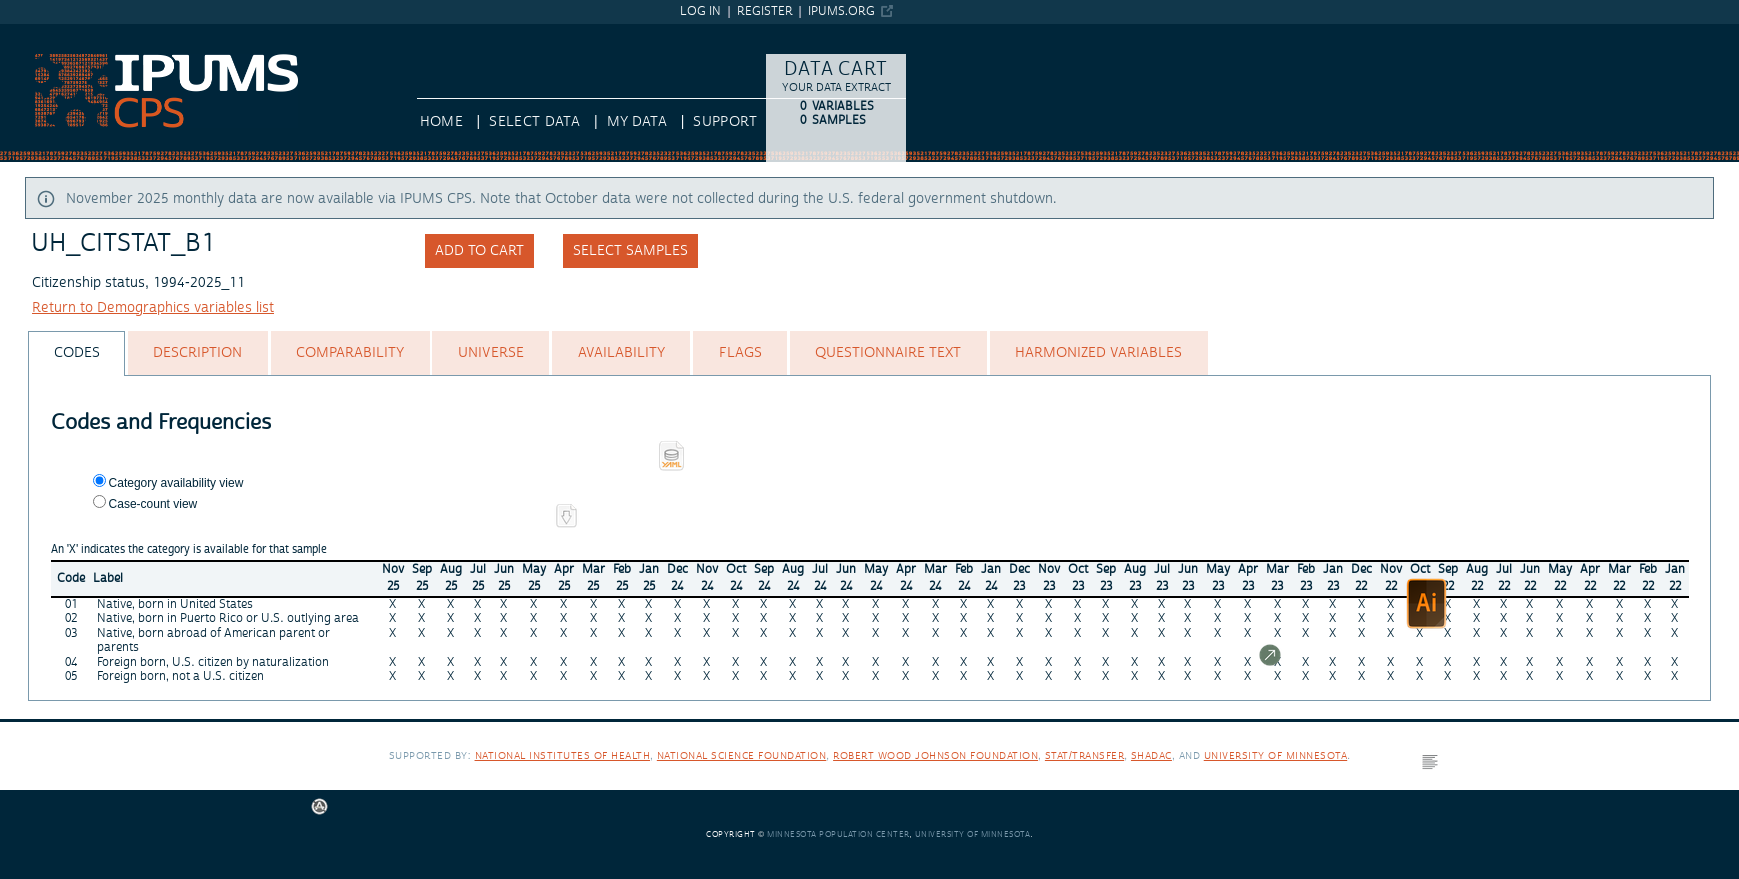  What do you see at coordinates (1430, 762) in the screenshot?
I see `align text to the left` at bounding box center [1430, 762].